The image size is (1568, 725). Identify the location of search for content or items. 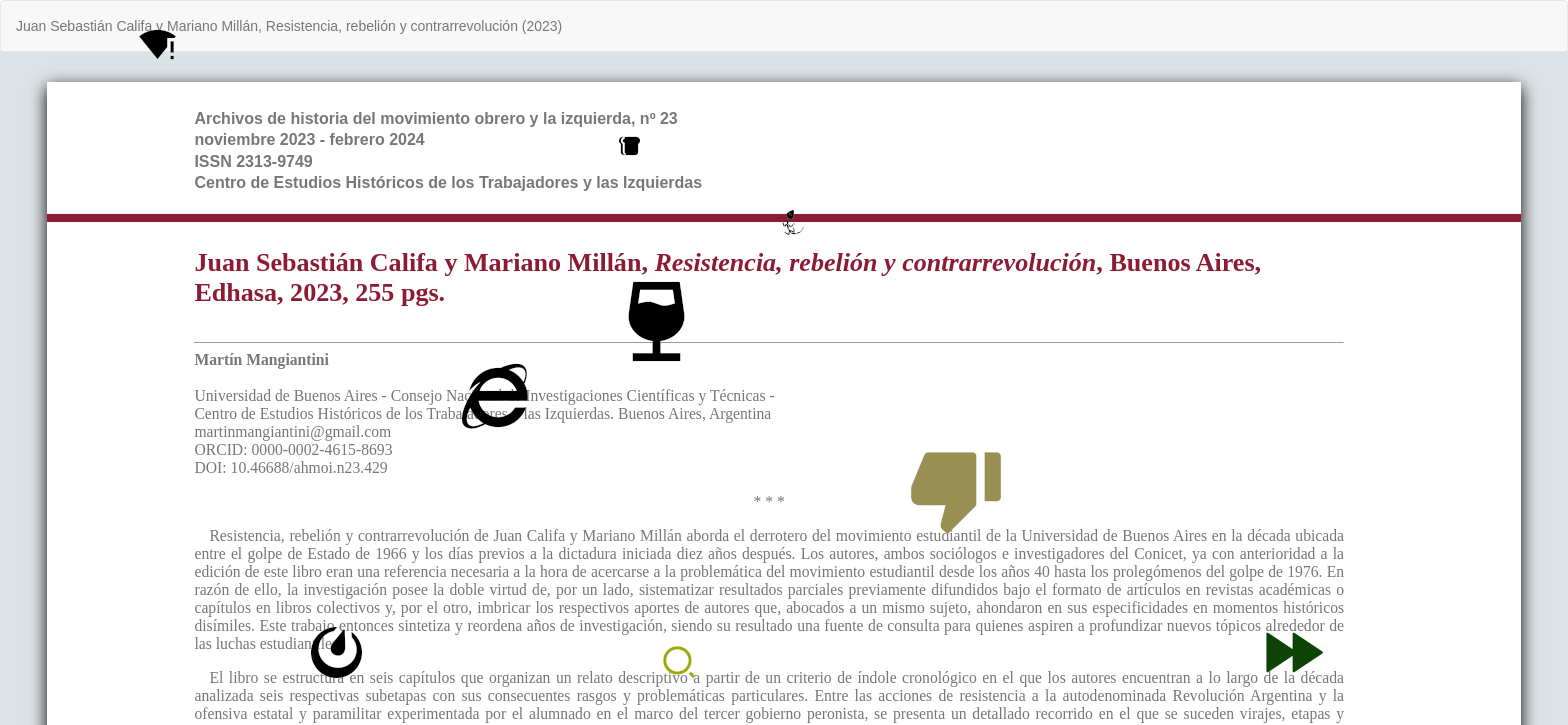
(679, 662).